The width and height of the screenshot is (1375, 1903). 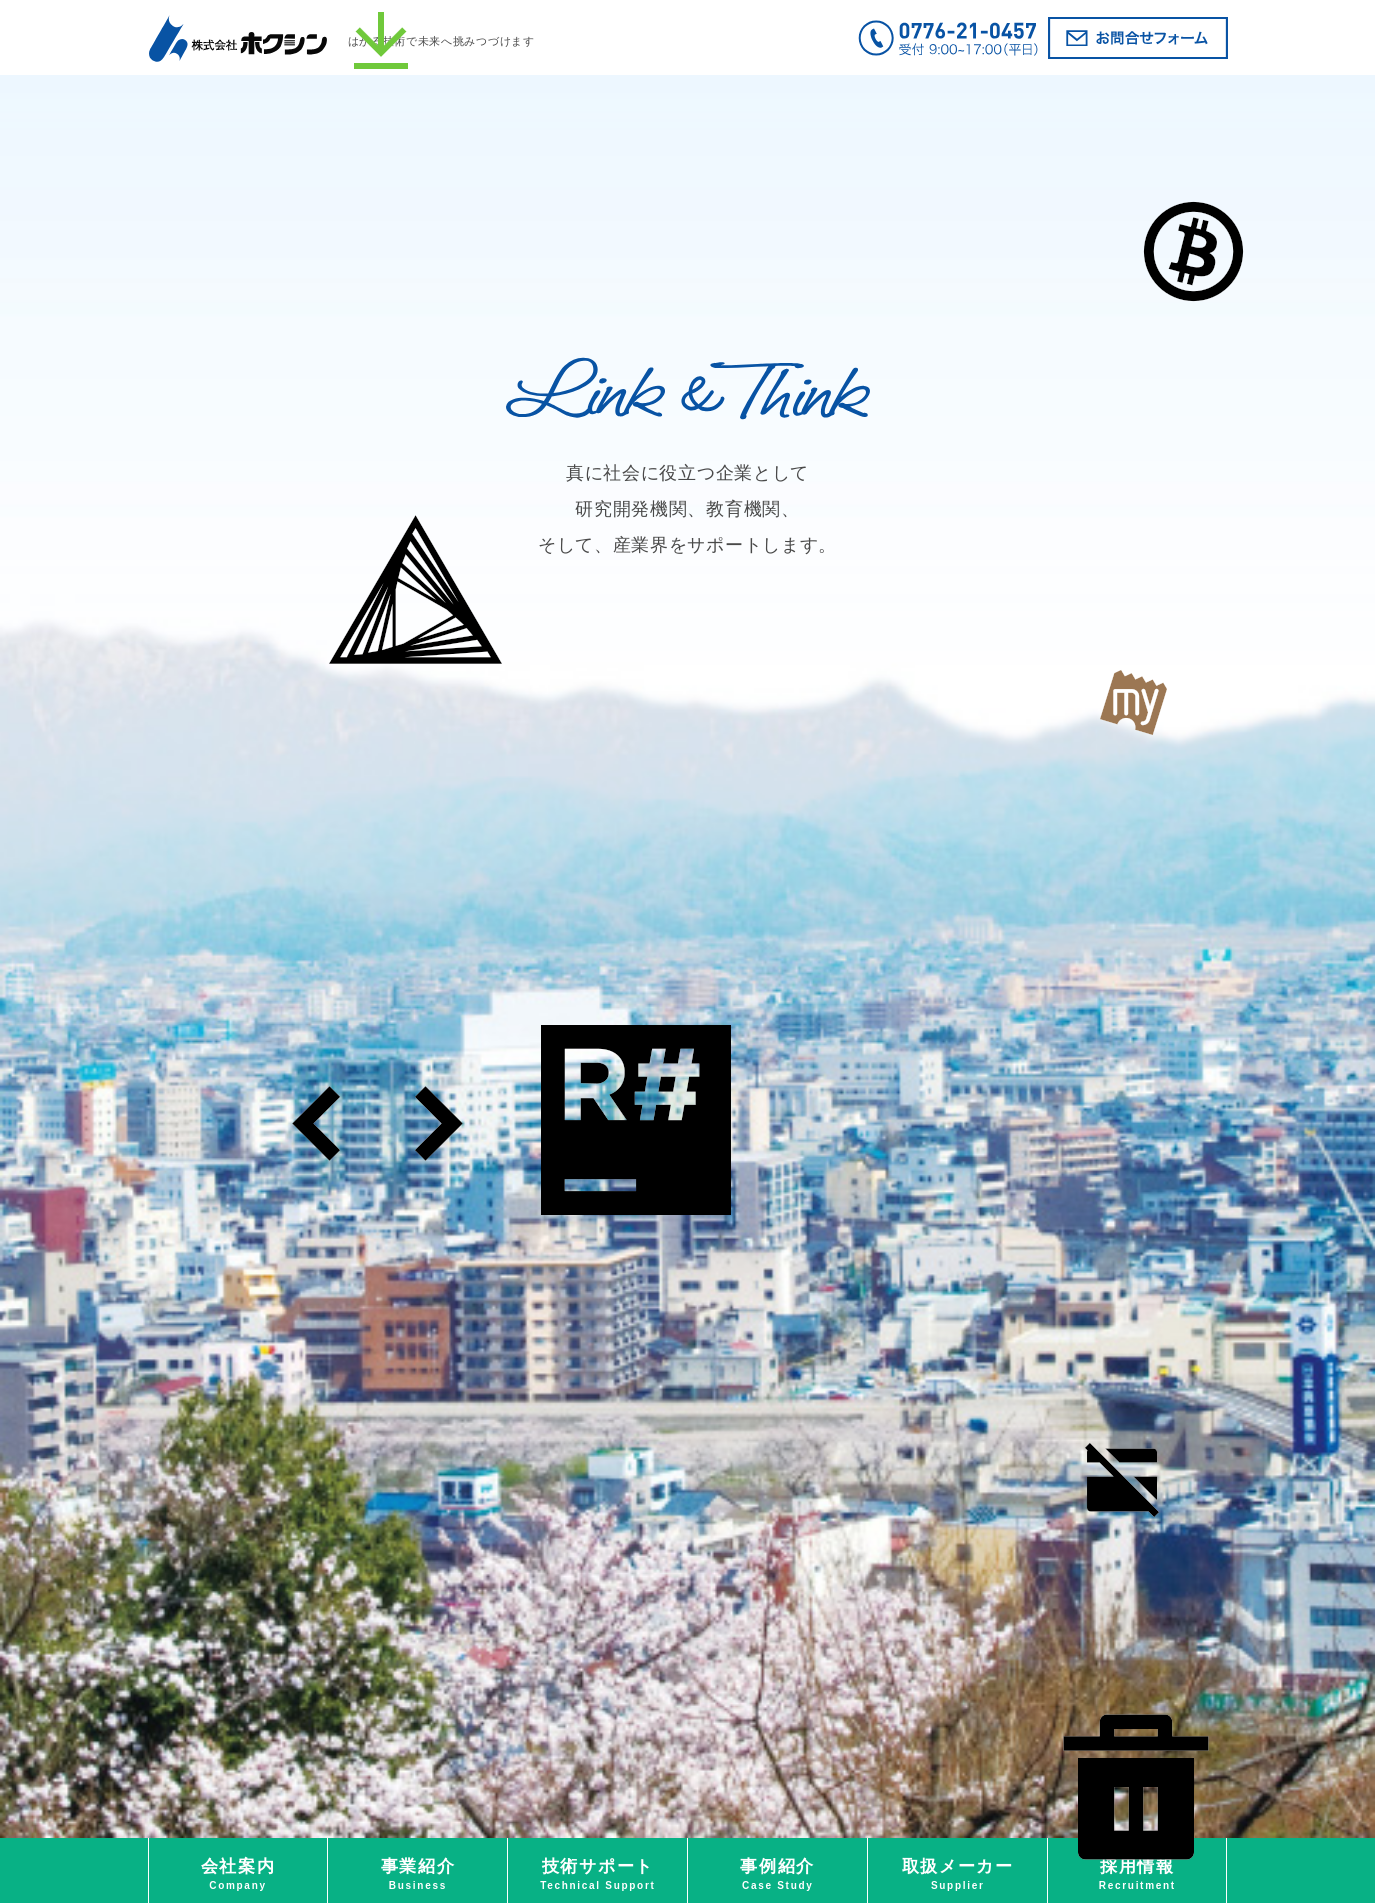 What do you see at coordinates (415, 589) in the screenshot?
I see `open KNIME analytics platform` at bounding box center [415, 589].